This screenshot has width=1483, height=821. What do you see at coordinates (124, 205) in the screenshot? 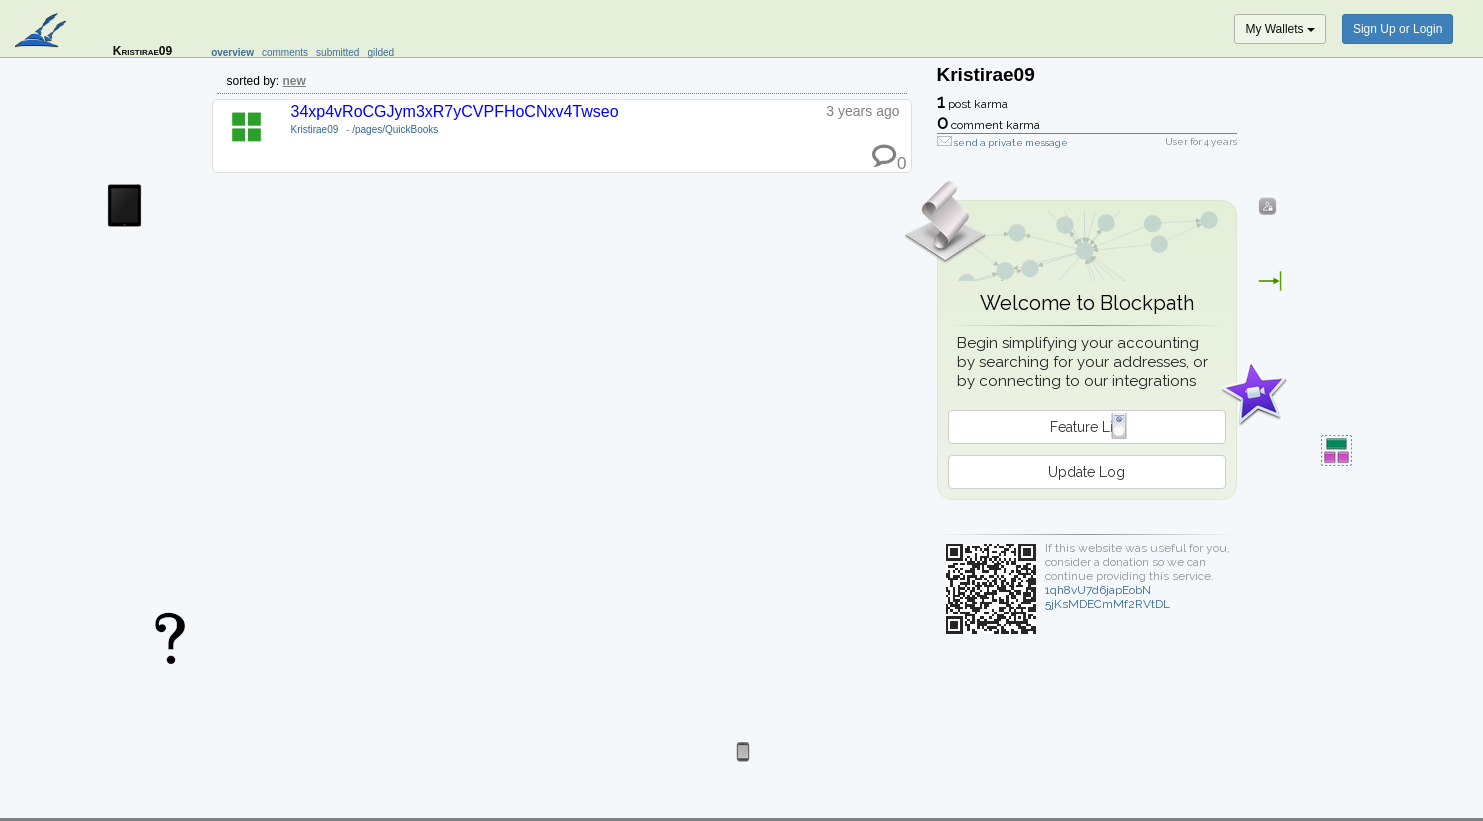
I see `iPad device icon` at bounding box center [124, 205].